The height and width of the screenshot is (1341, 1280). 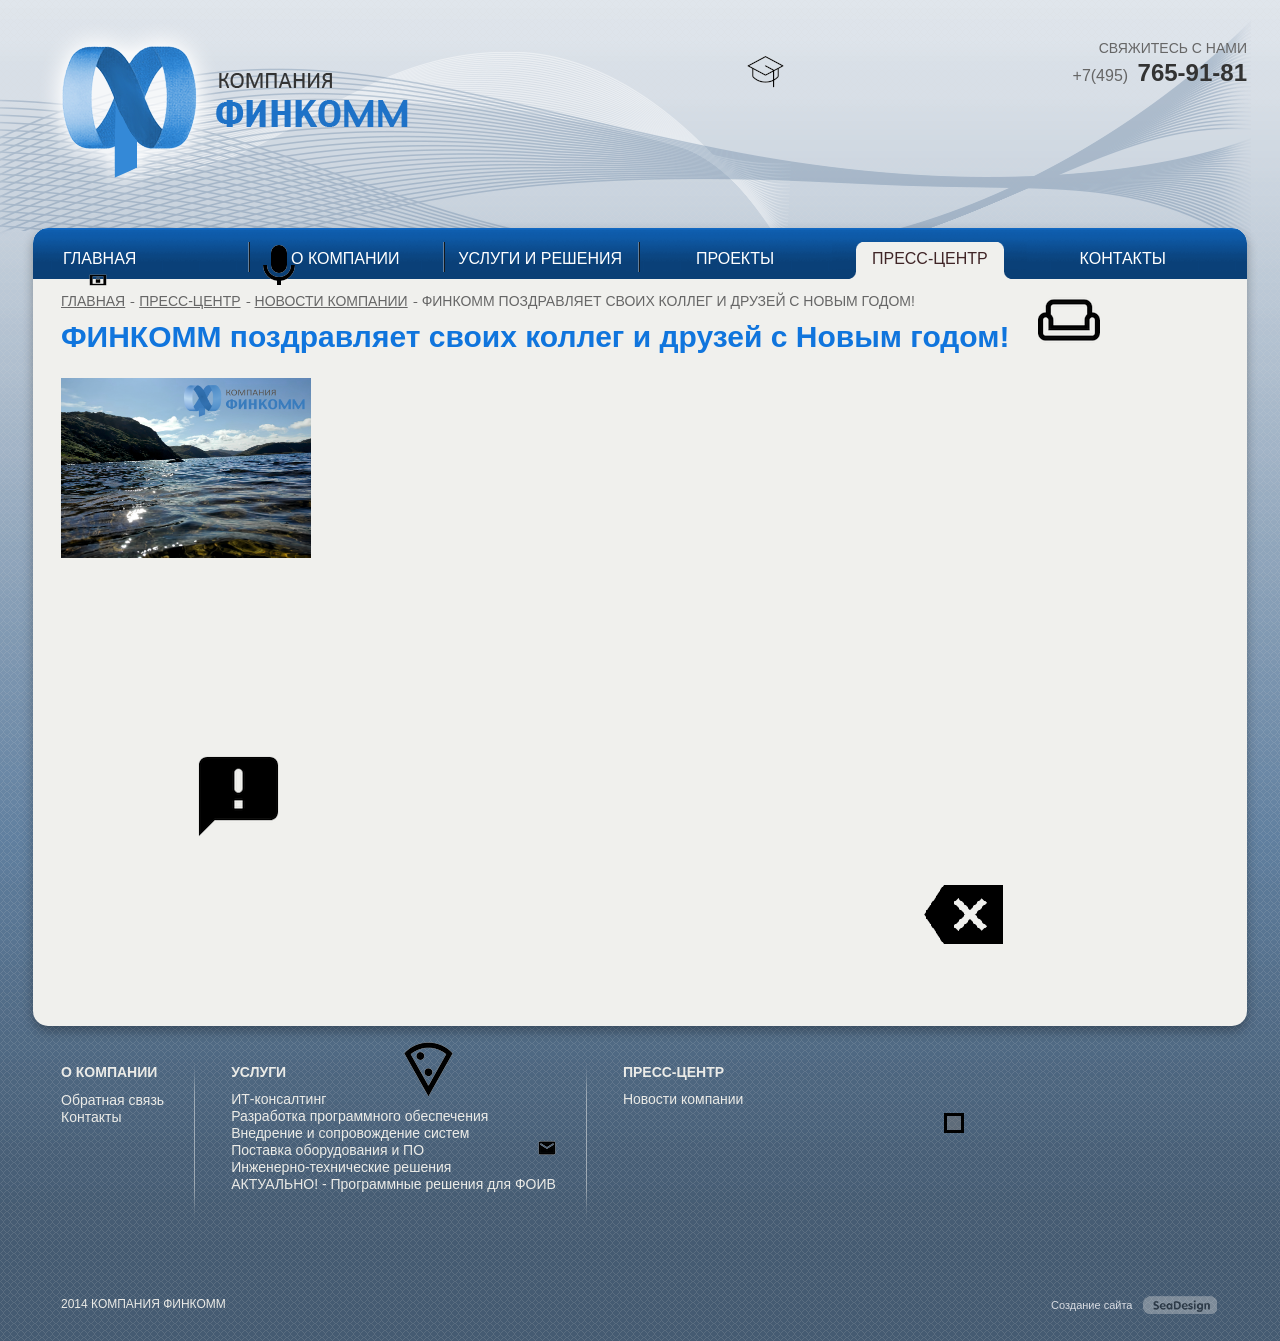 What do you see at coordinates (279, 265) in the screenshot?
I see `tap to start voice input` at bounding box center [279, 265].